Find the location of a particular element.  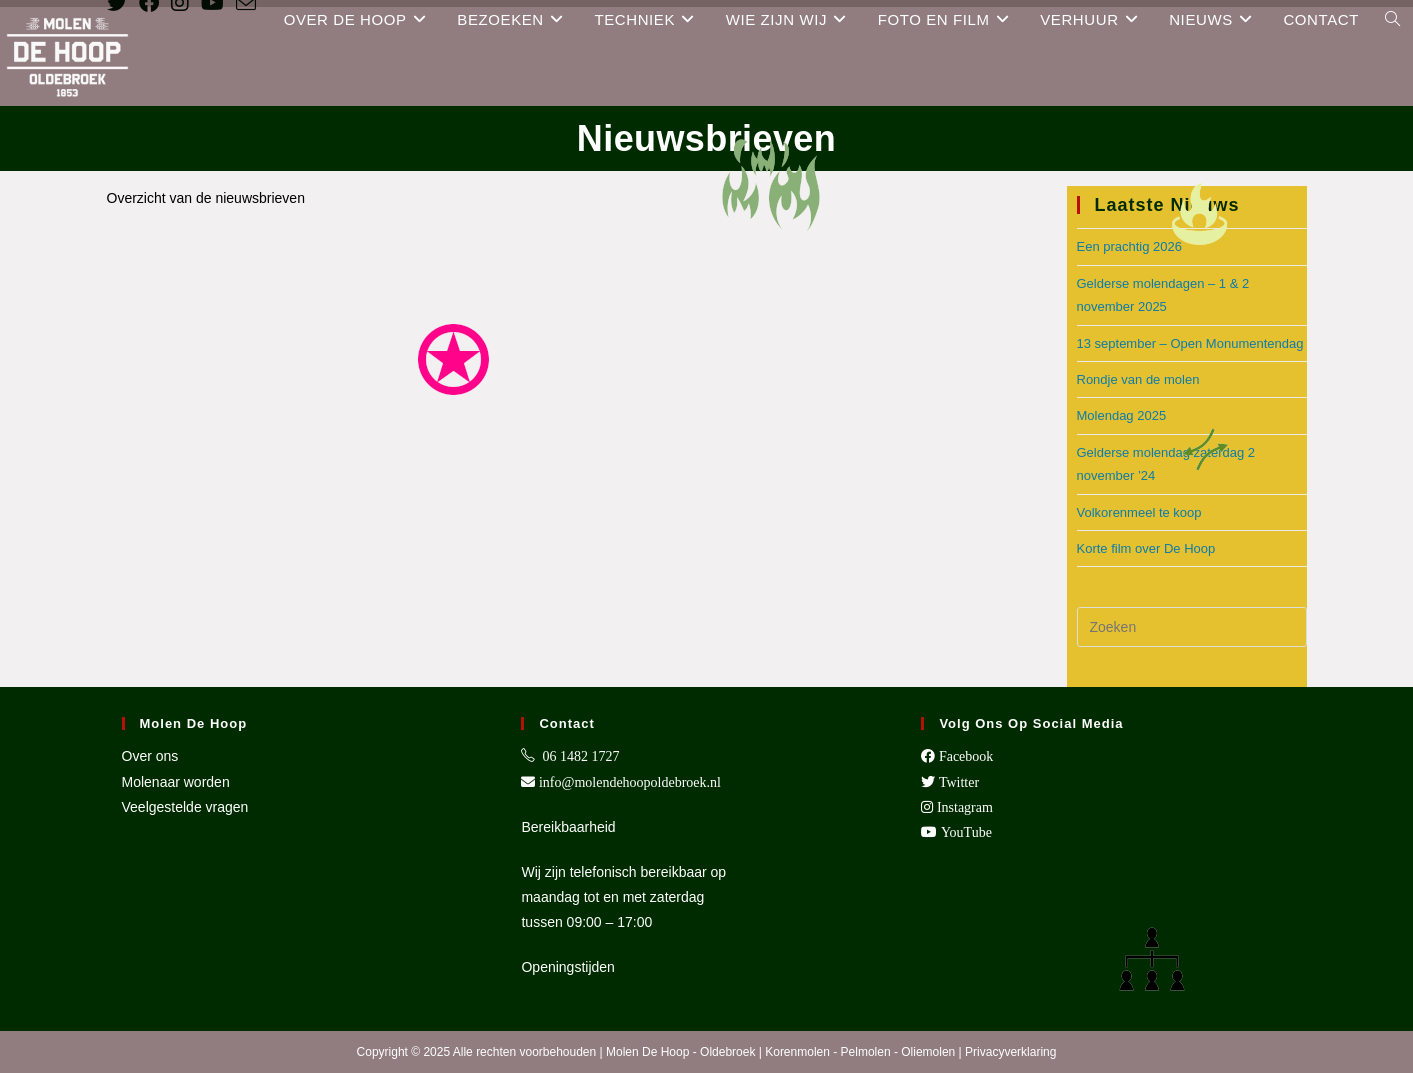

indicates avoidance or evasion action in gameplay is located at coordinates (1205, 449).